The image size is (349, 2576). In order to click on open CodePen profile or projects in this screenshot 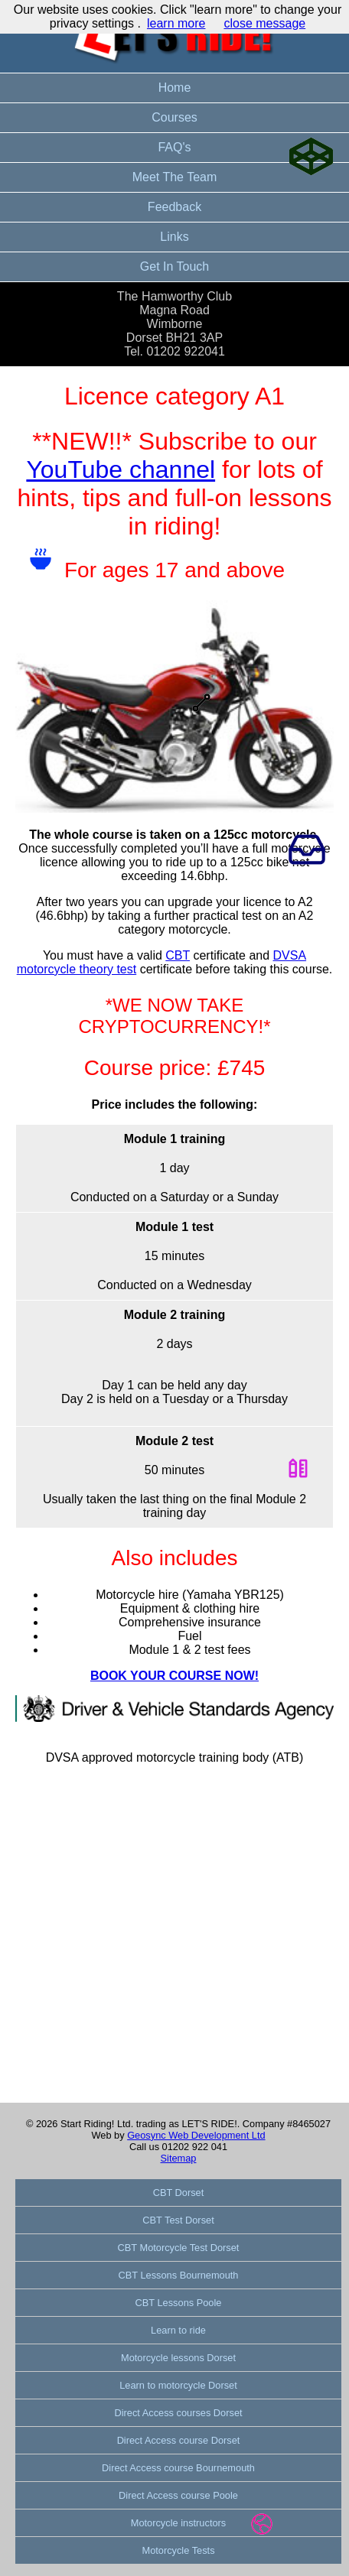, I will do `click(311, 156)`.